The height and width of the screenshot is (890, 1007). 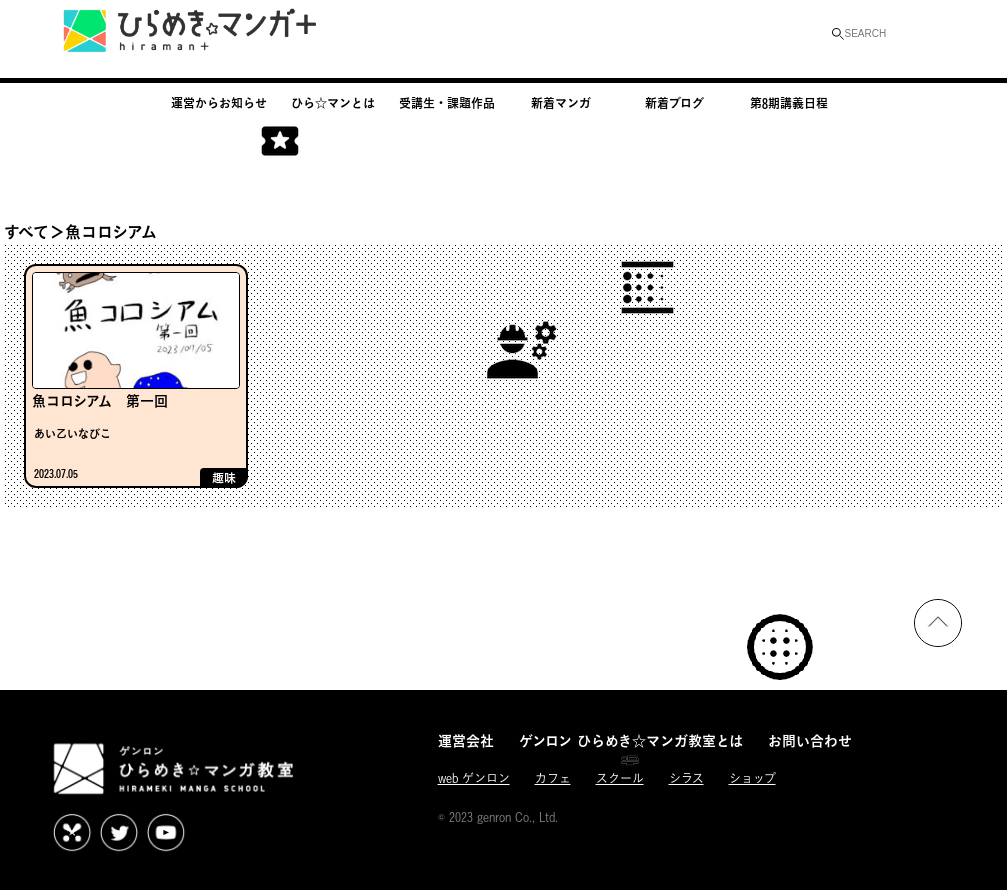 I want to click on access engineering or technical settings, so click(x=522, y=350).